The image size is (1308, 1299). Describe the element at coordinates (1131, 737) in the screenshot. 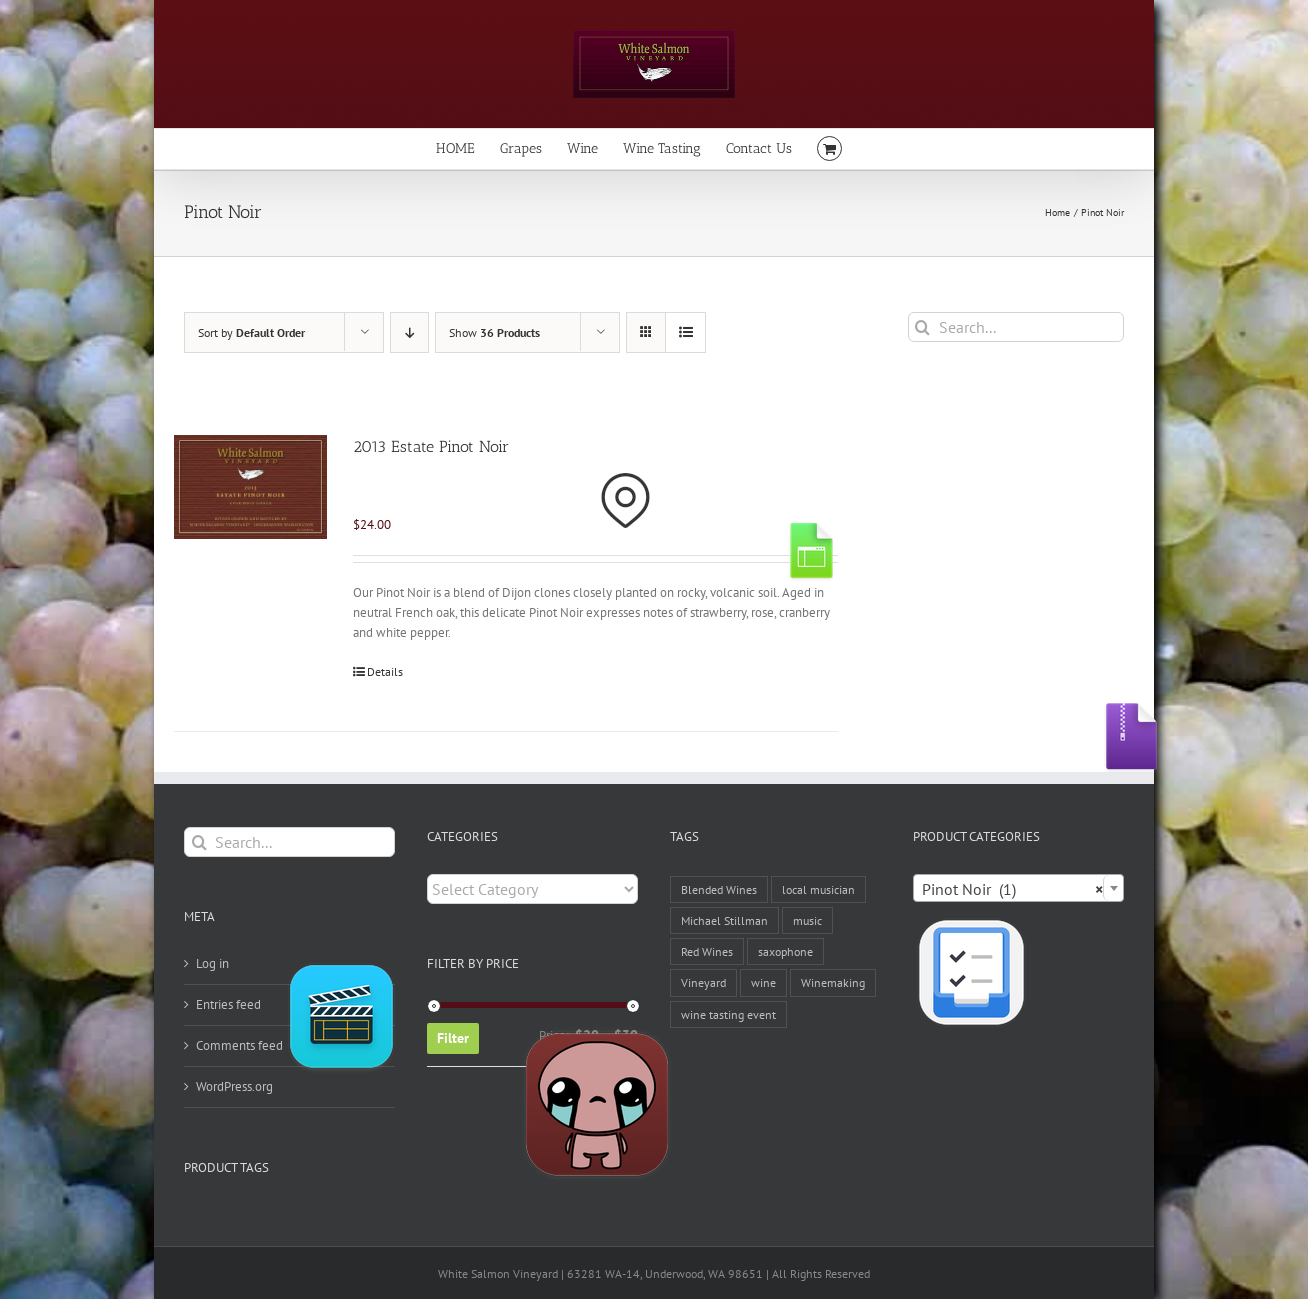

I see `a compressed bzip archive file` at that location.